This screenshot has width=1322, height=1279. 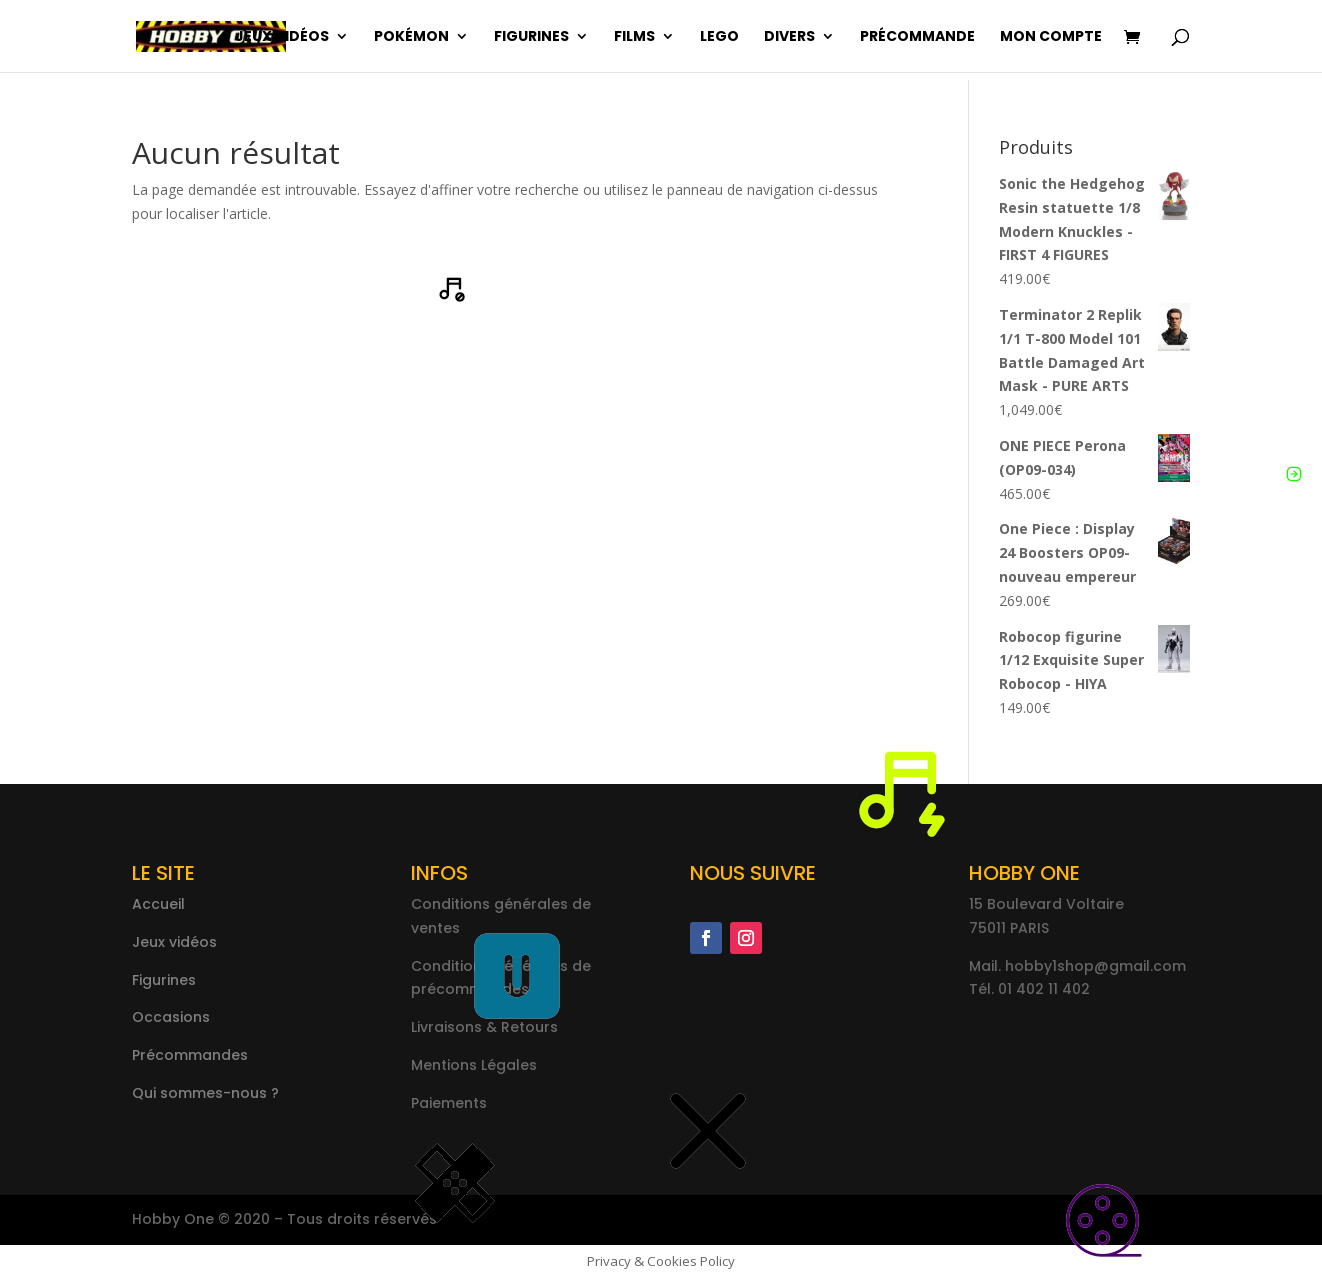 I want to click on indicates an item or option starting with the letter U, so click(x=517, y=976).